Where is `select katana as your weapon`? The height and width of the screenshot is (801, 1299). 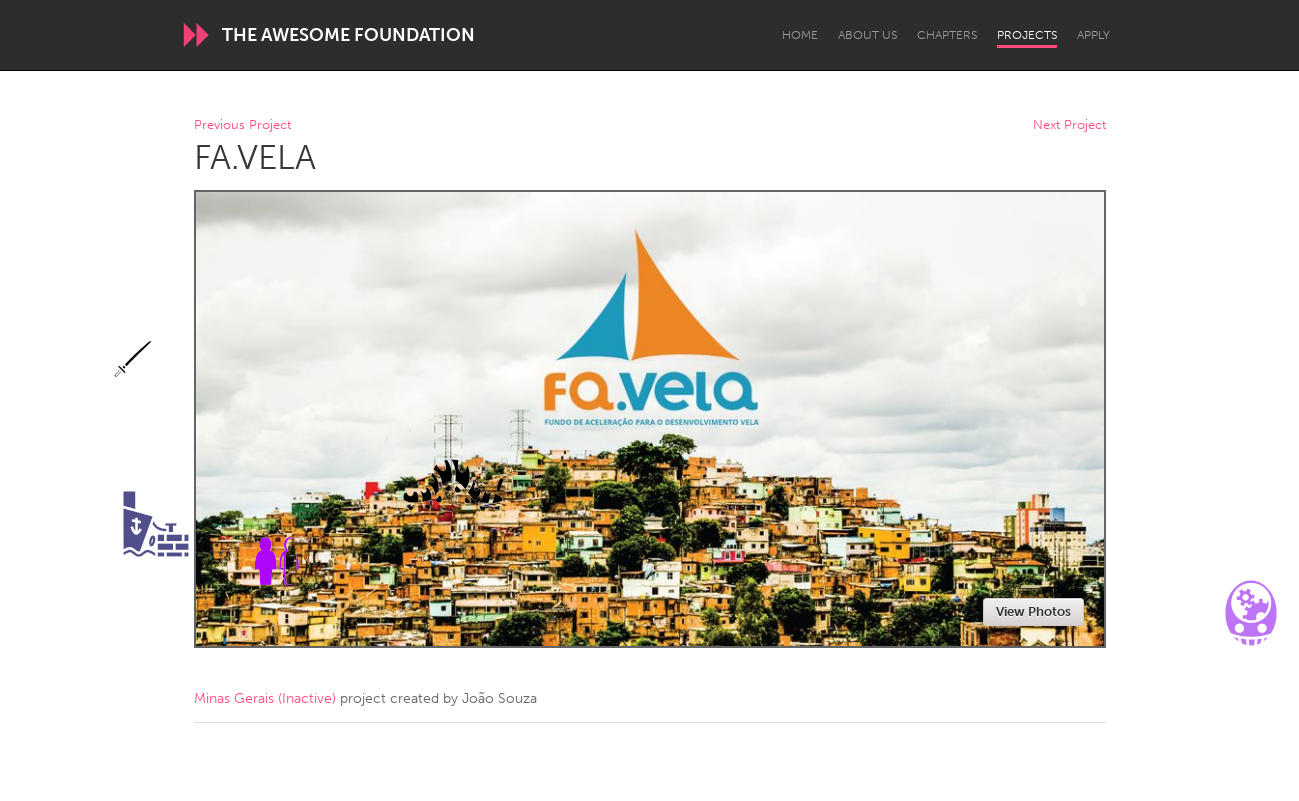
select katana as your weapon is located at coordinates (133, 359).